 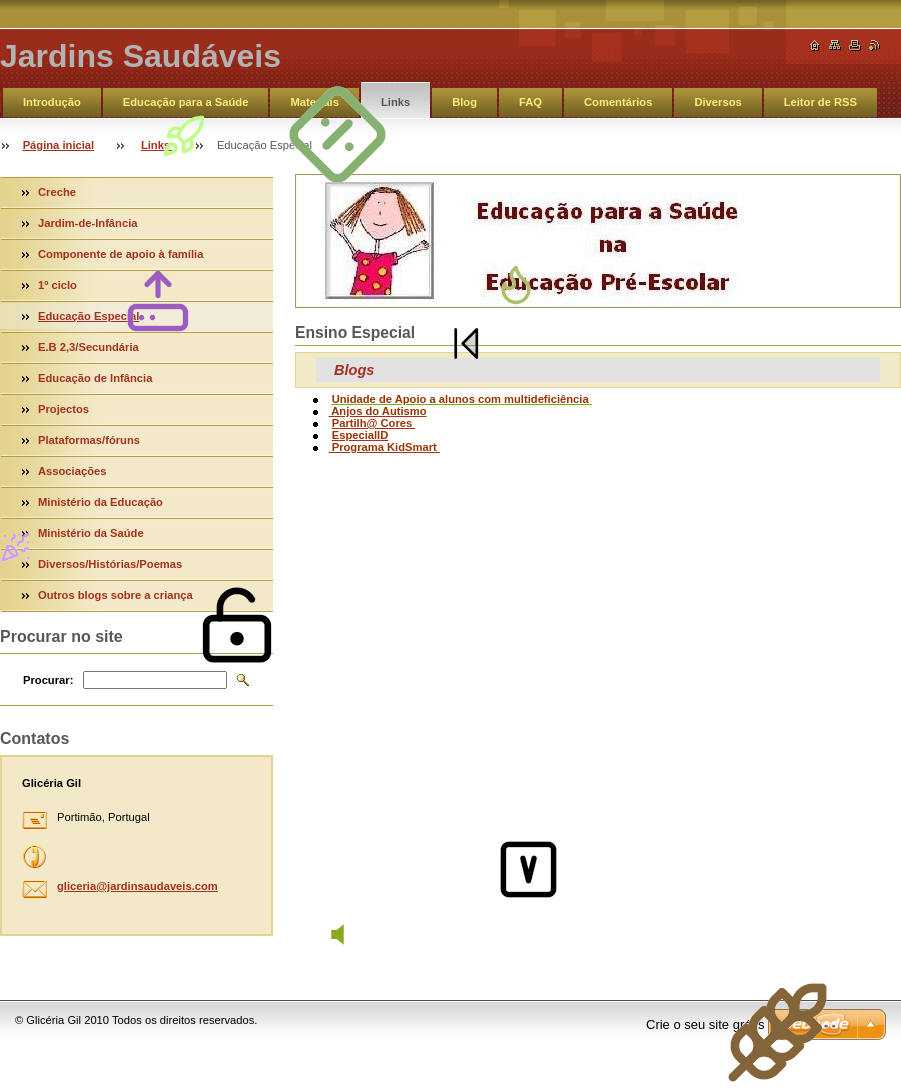 I want to click on mute audio or sound, so click(x=337, y=934).